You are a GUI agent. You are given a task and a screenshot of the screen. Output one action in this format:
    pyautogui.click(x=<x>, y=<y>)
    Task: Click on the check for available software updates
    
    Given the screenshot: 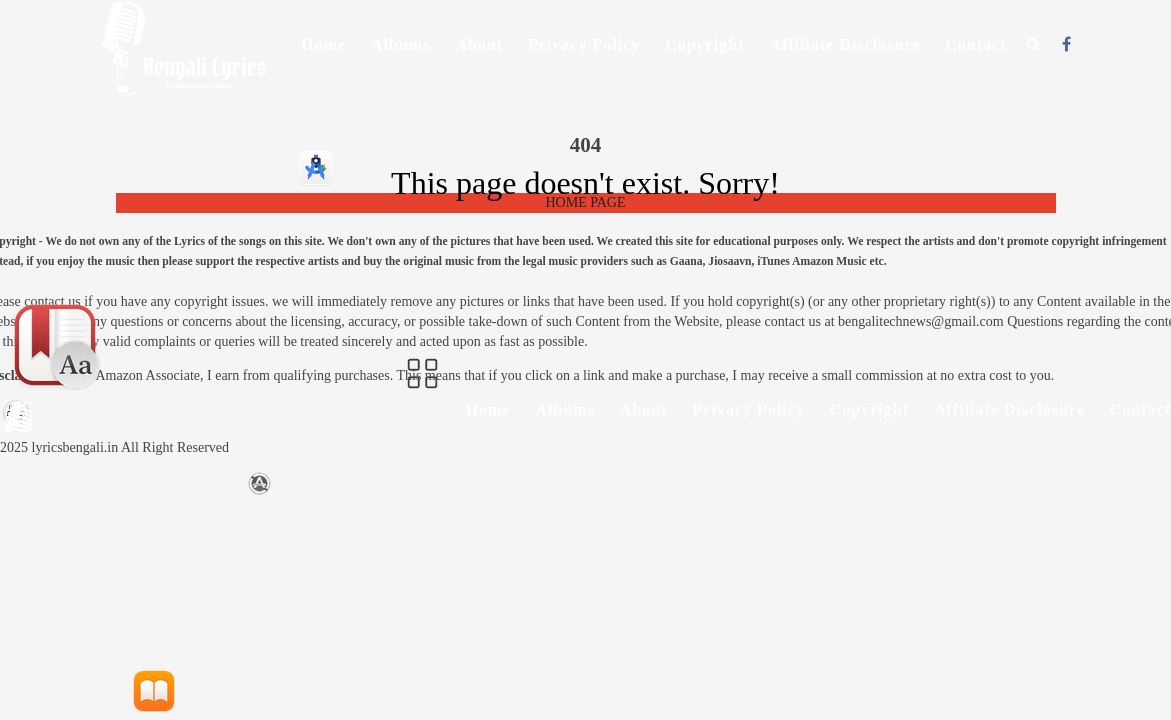 What is the action you would take?
    pyautogui.click(x=259, y=483)
    